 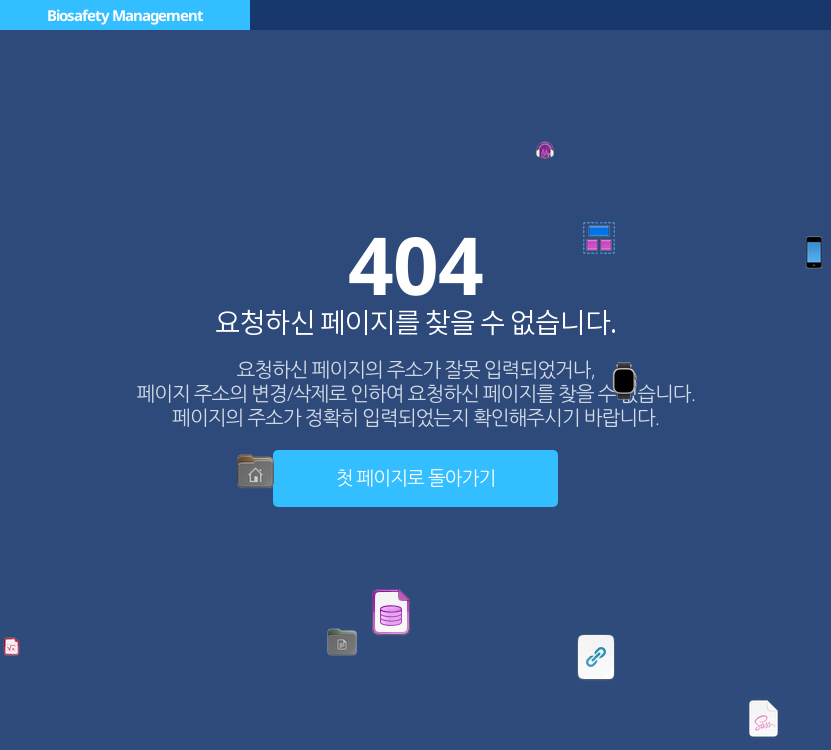 I want to click on scss stylesheet file, so click(x=763, y=718).